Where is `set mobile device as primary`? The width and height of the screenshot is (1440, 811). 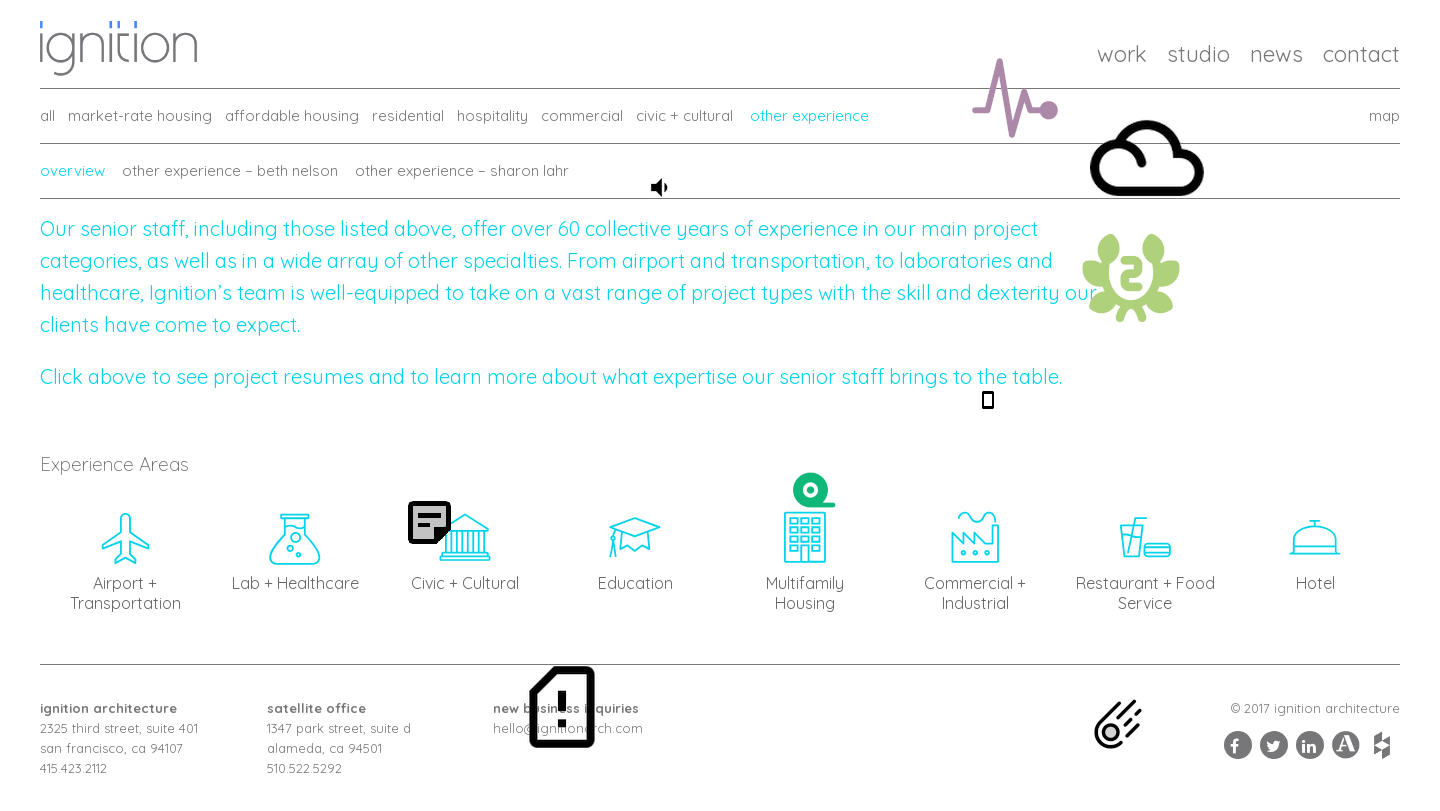
set mobile device as primary is located at coordinates (988, 400).